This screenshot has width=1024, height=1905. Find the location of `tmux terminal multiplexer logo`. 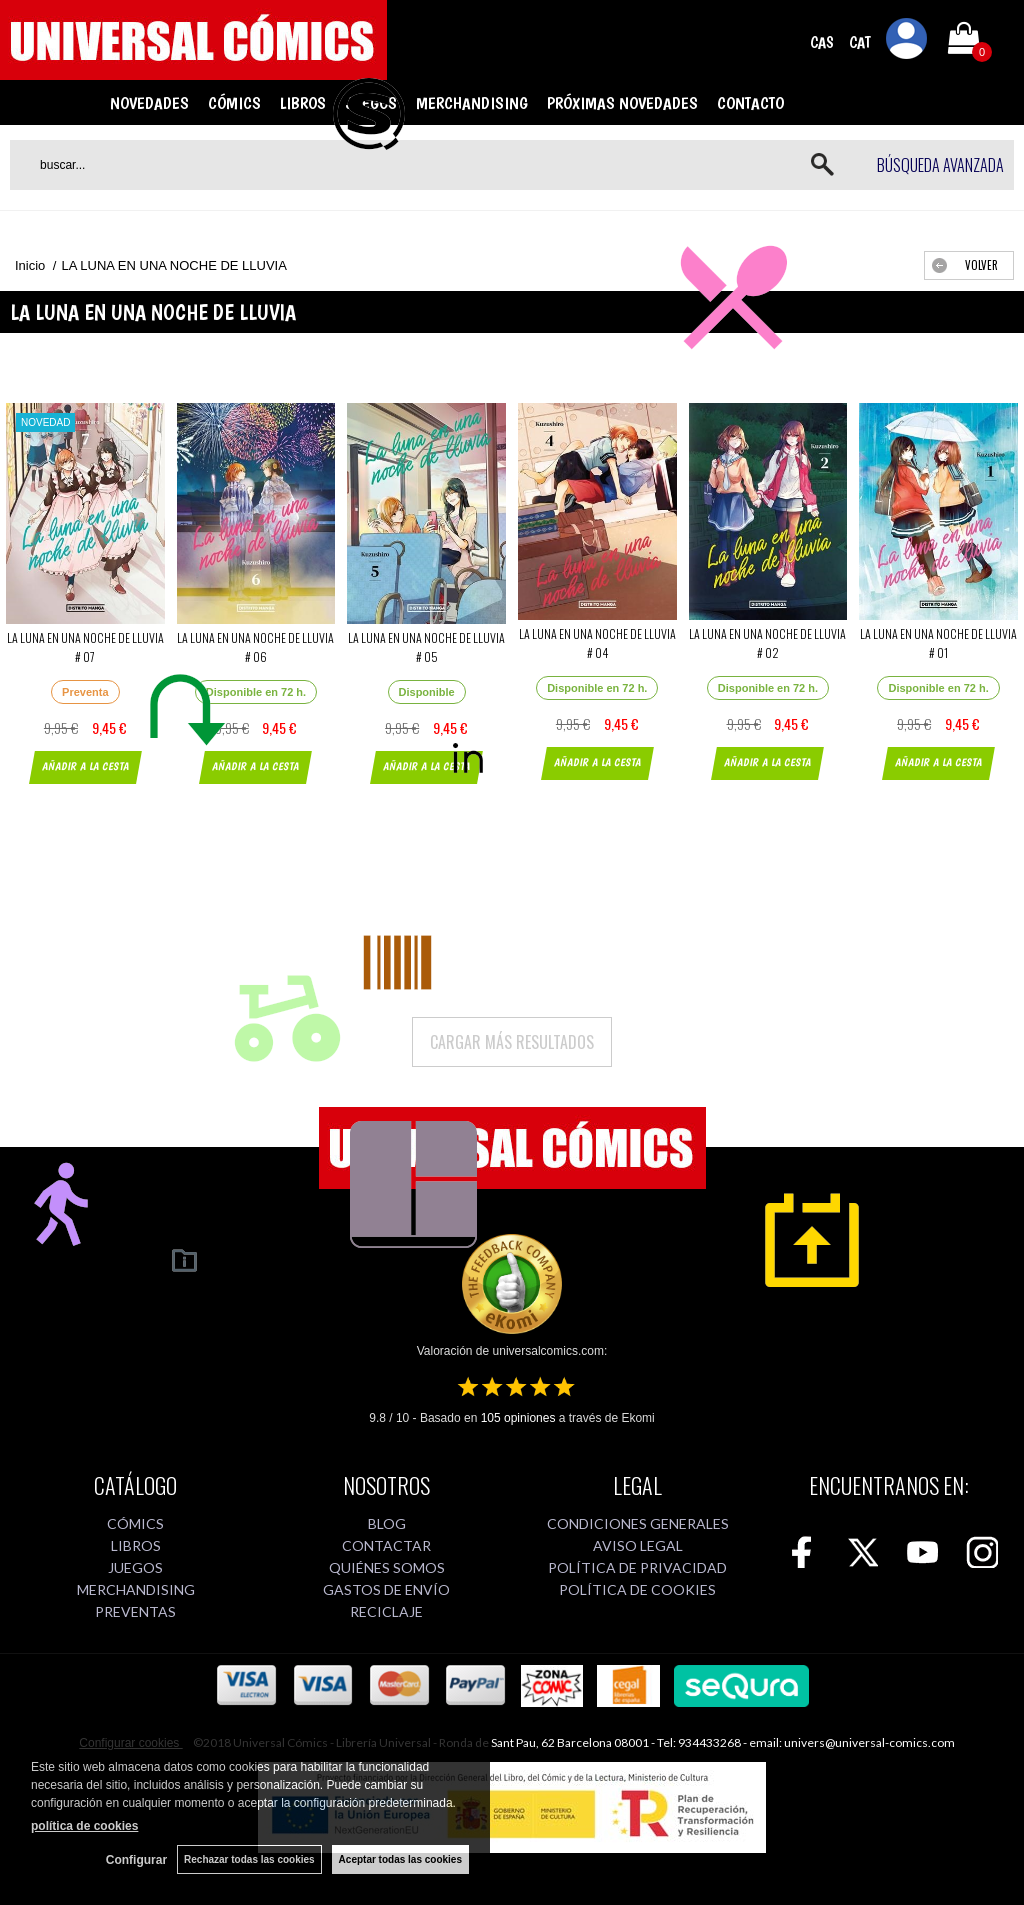

tmux terminal multiplexer logo is located at coordinates (413, 1184).